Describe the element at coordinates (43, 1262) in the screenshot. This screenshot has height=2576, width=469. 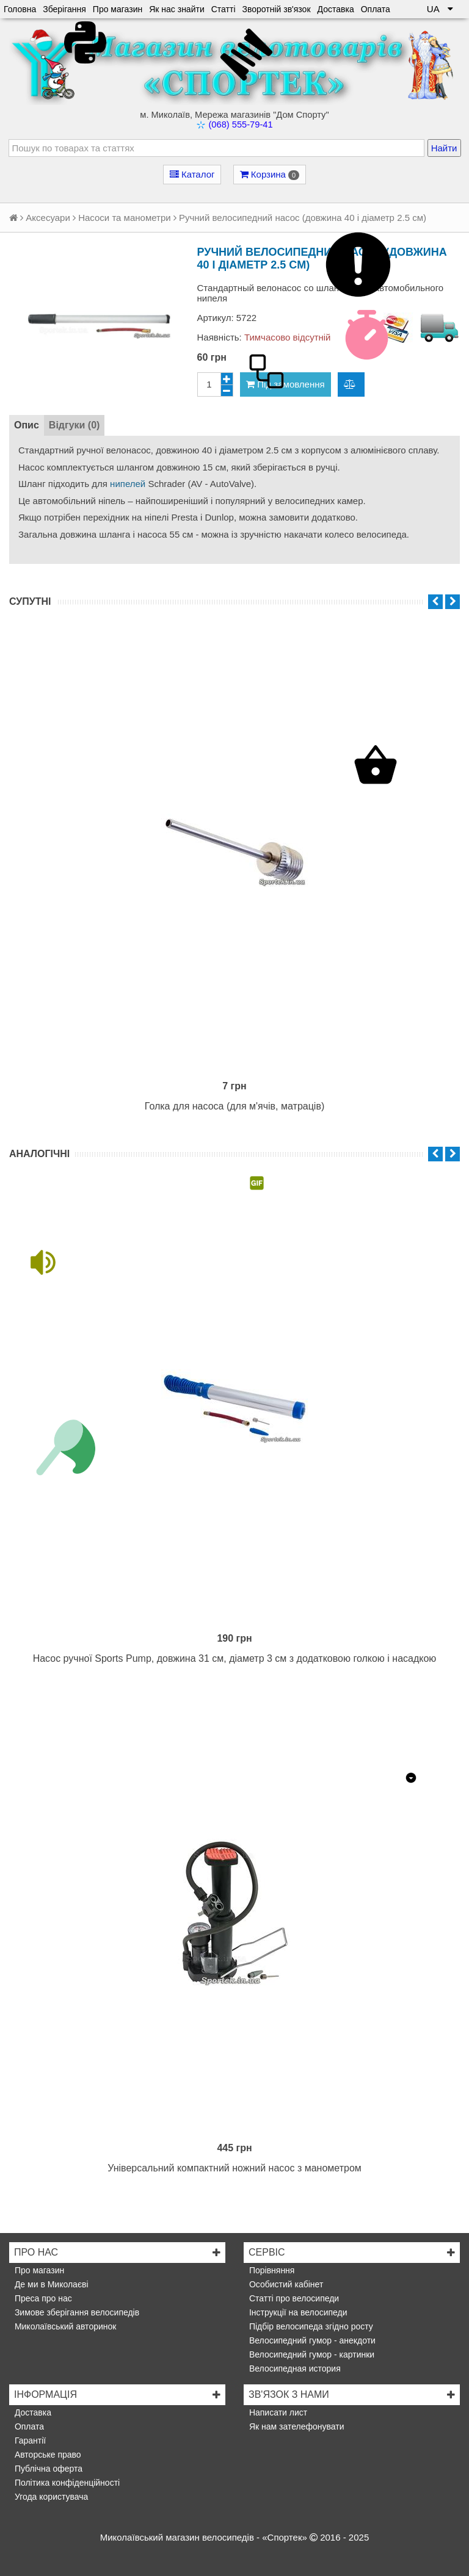
I see `join a voice channel` at that location.